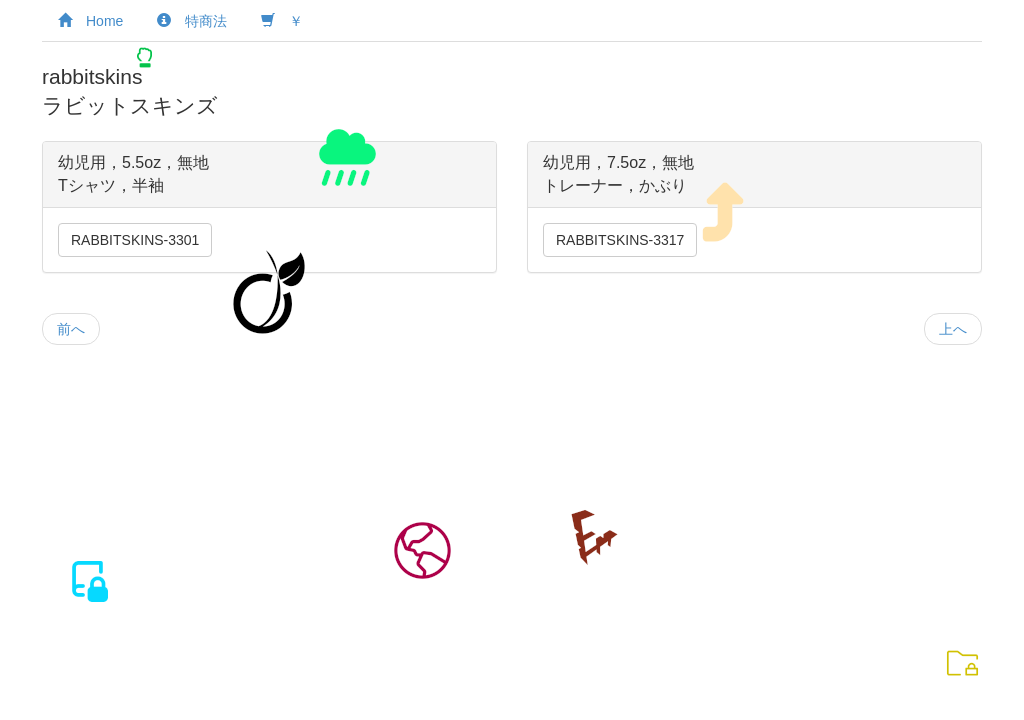  I want to click on indicates a private or locked repository, so click(87, 581).